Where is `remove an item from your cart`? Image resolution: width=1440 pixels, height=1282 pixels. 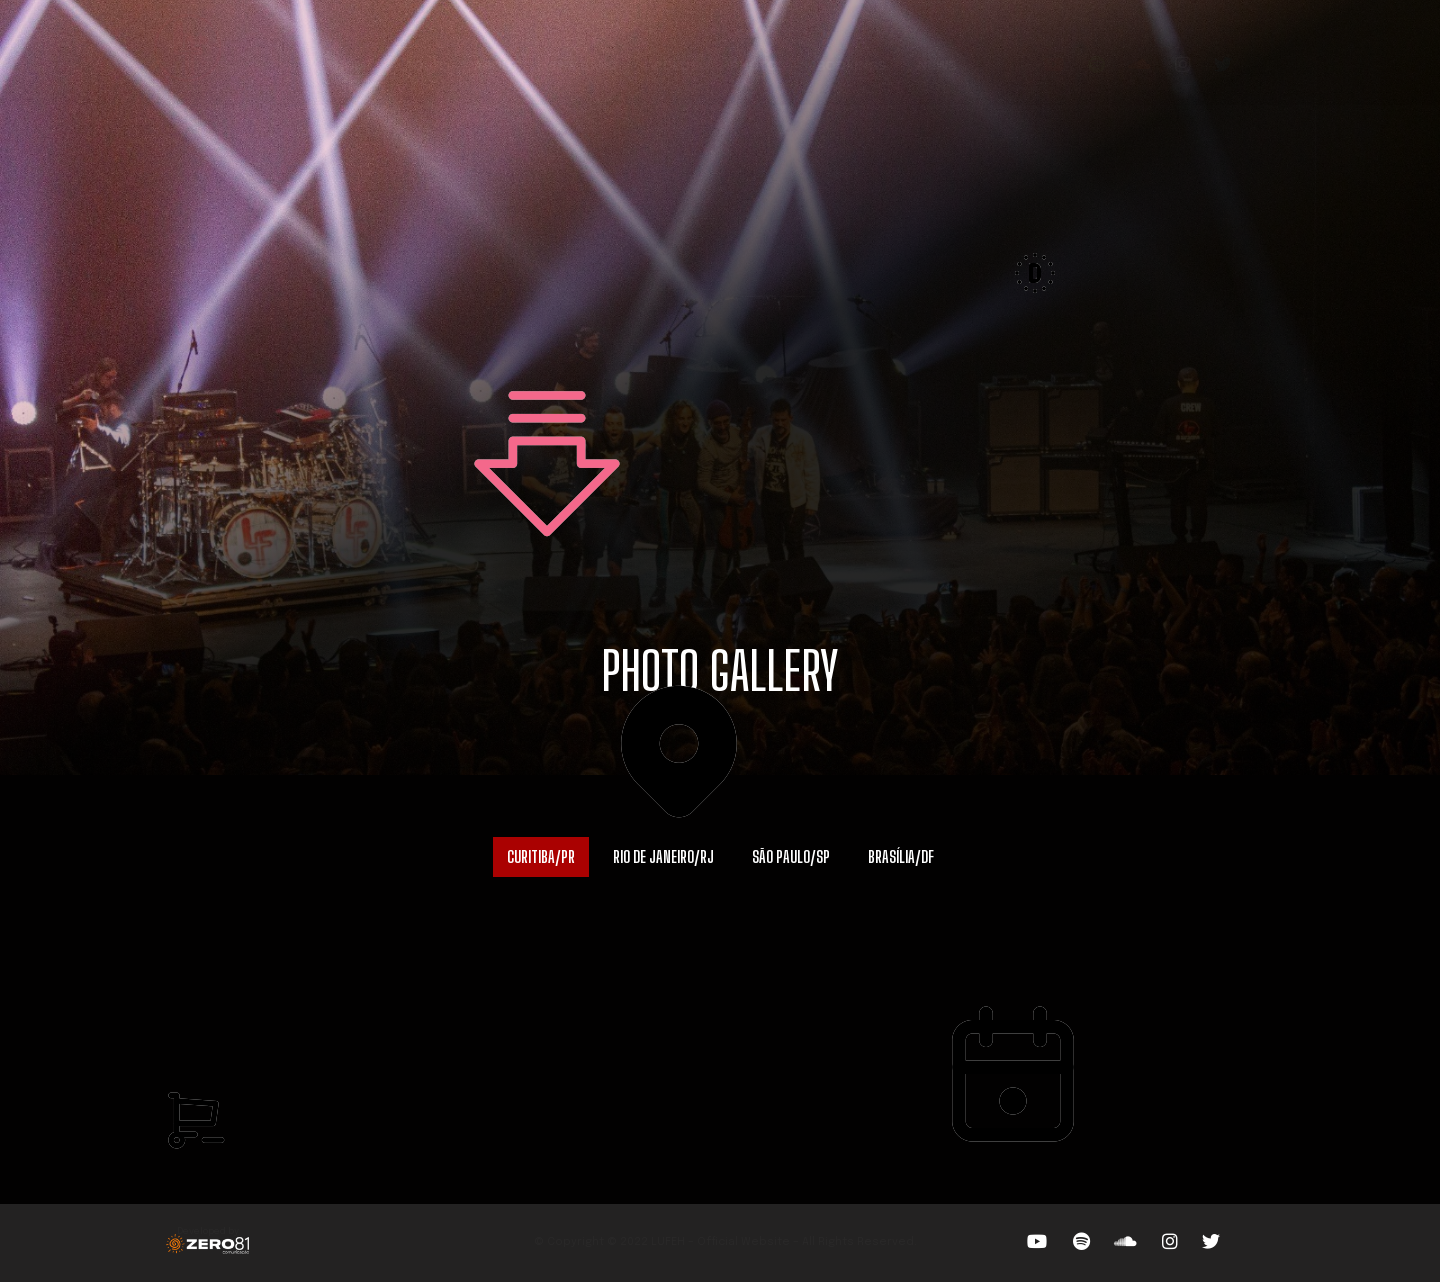 remove an item from your cart is located at coordinates (193, 1120).